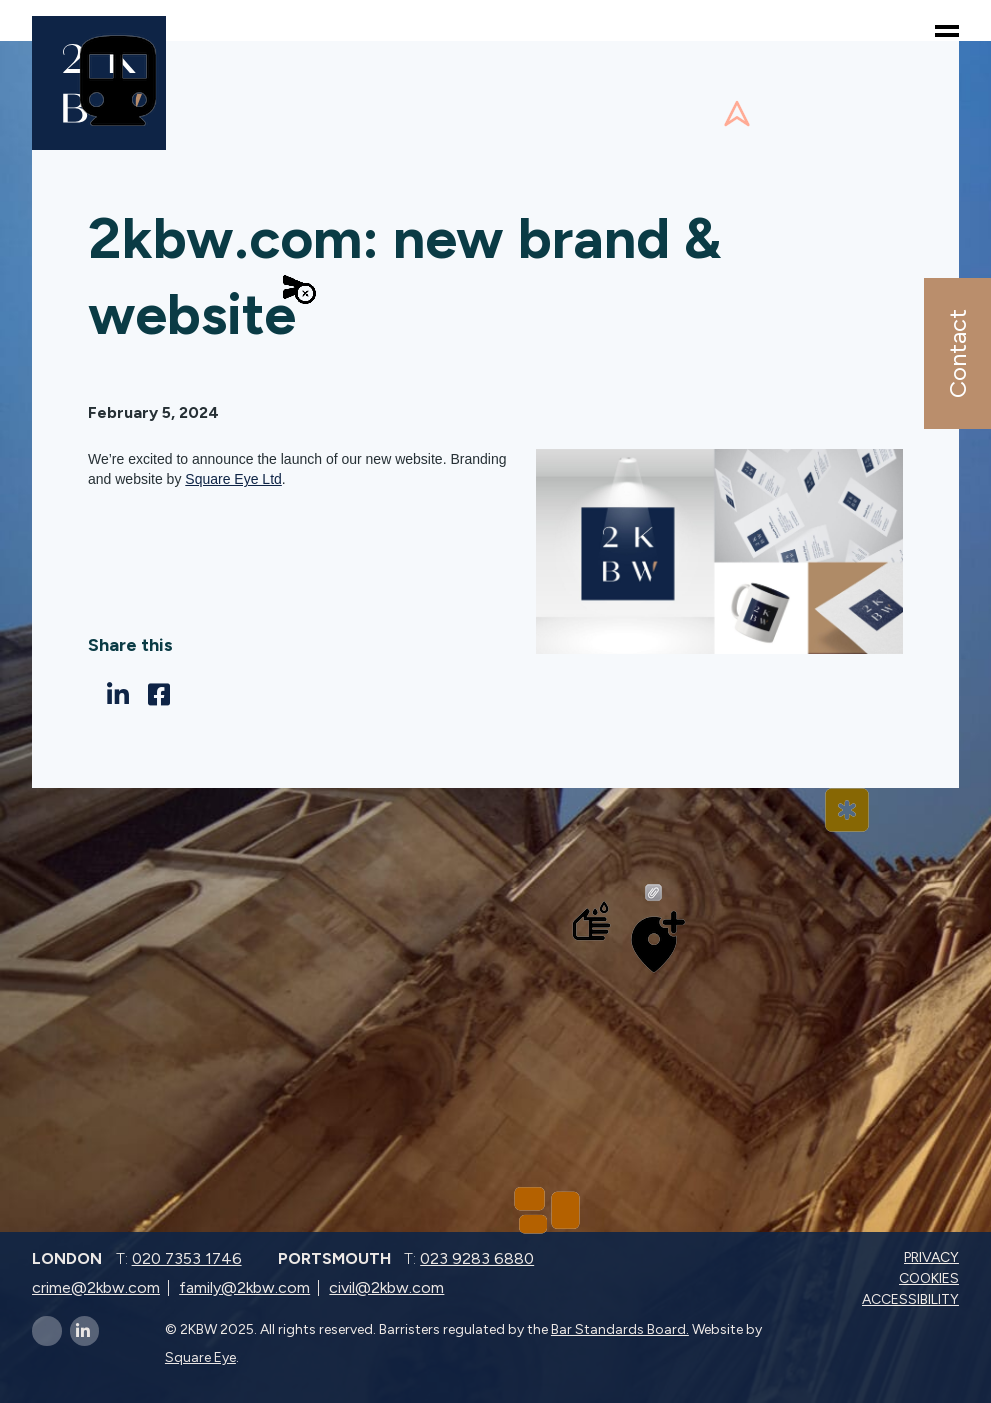 The width and height of the screenshot is (991, 1403). What do you see at coordinates (737, 115) in the screenshot?
I see `access navigation or directions` at bounding box center [737, 115].